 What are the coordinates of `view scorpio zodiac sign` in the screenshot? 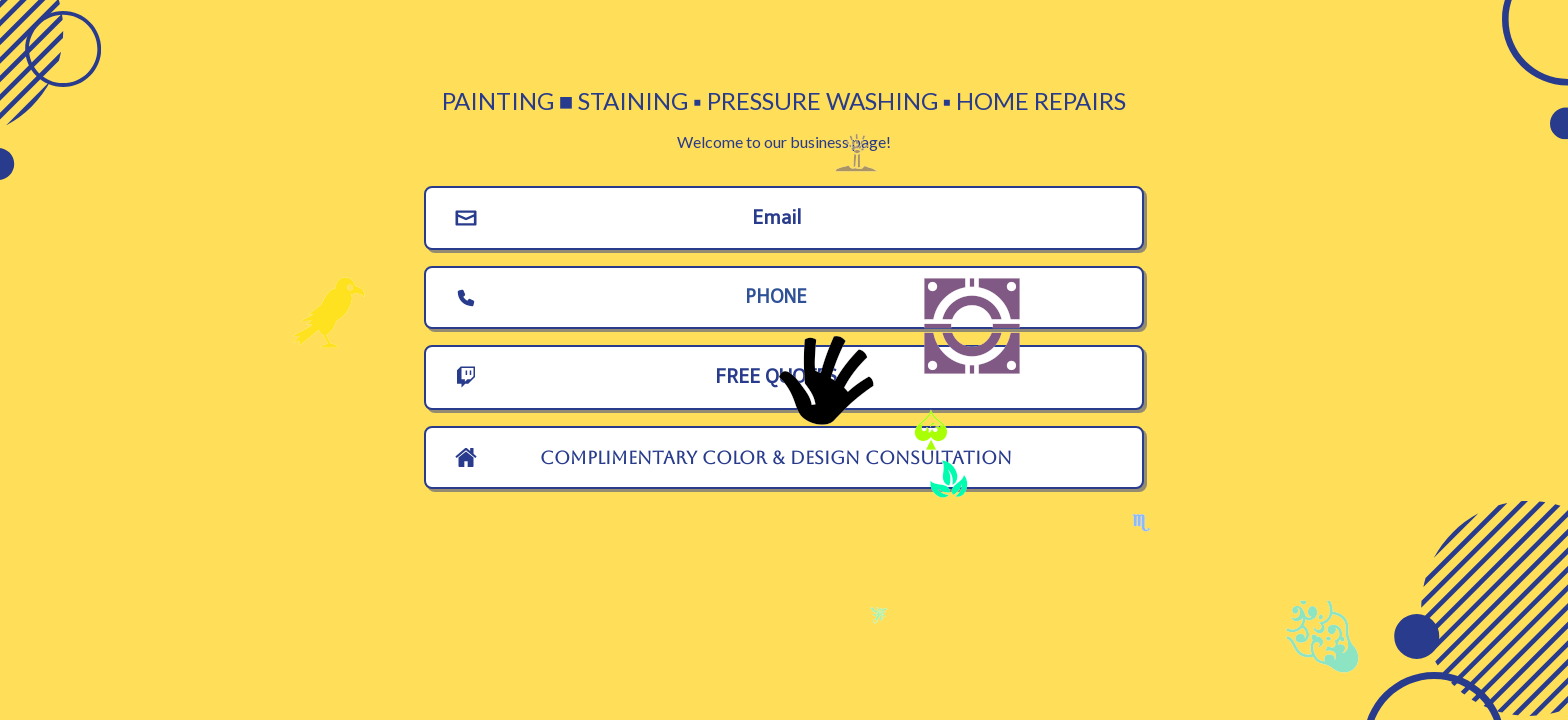 It's located at (1141, 523).